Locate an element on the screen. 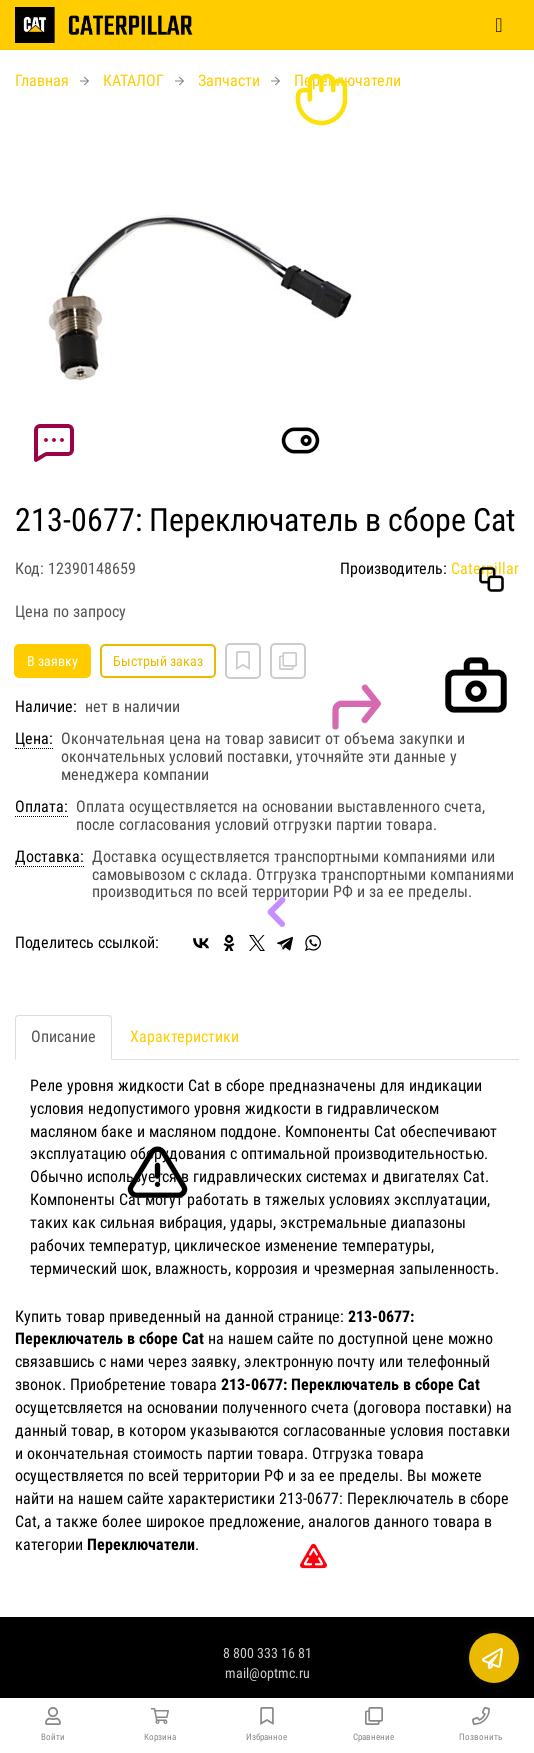  go back to the previous screen is located at coordinates (278, 912).